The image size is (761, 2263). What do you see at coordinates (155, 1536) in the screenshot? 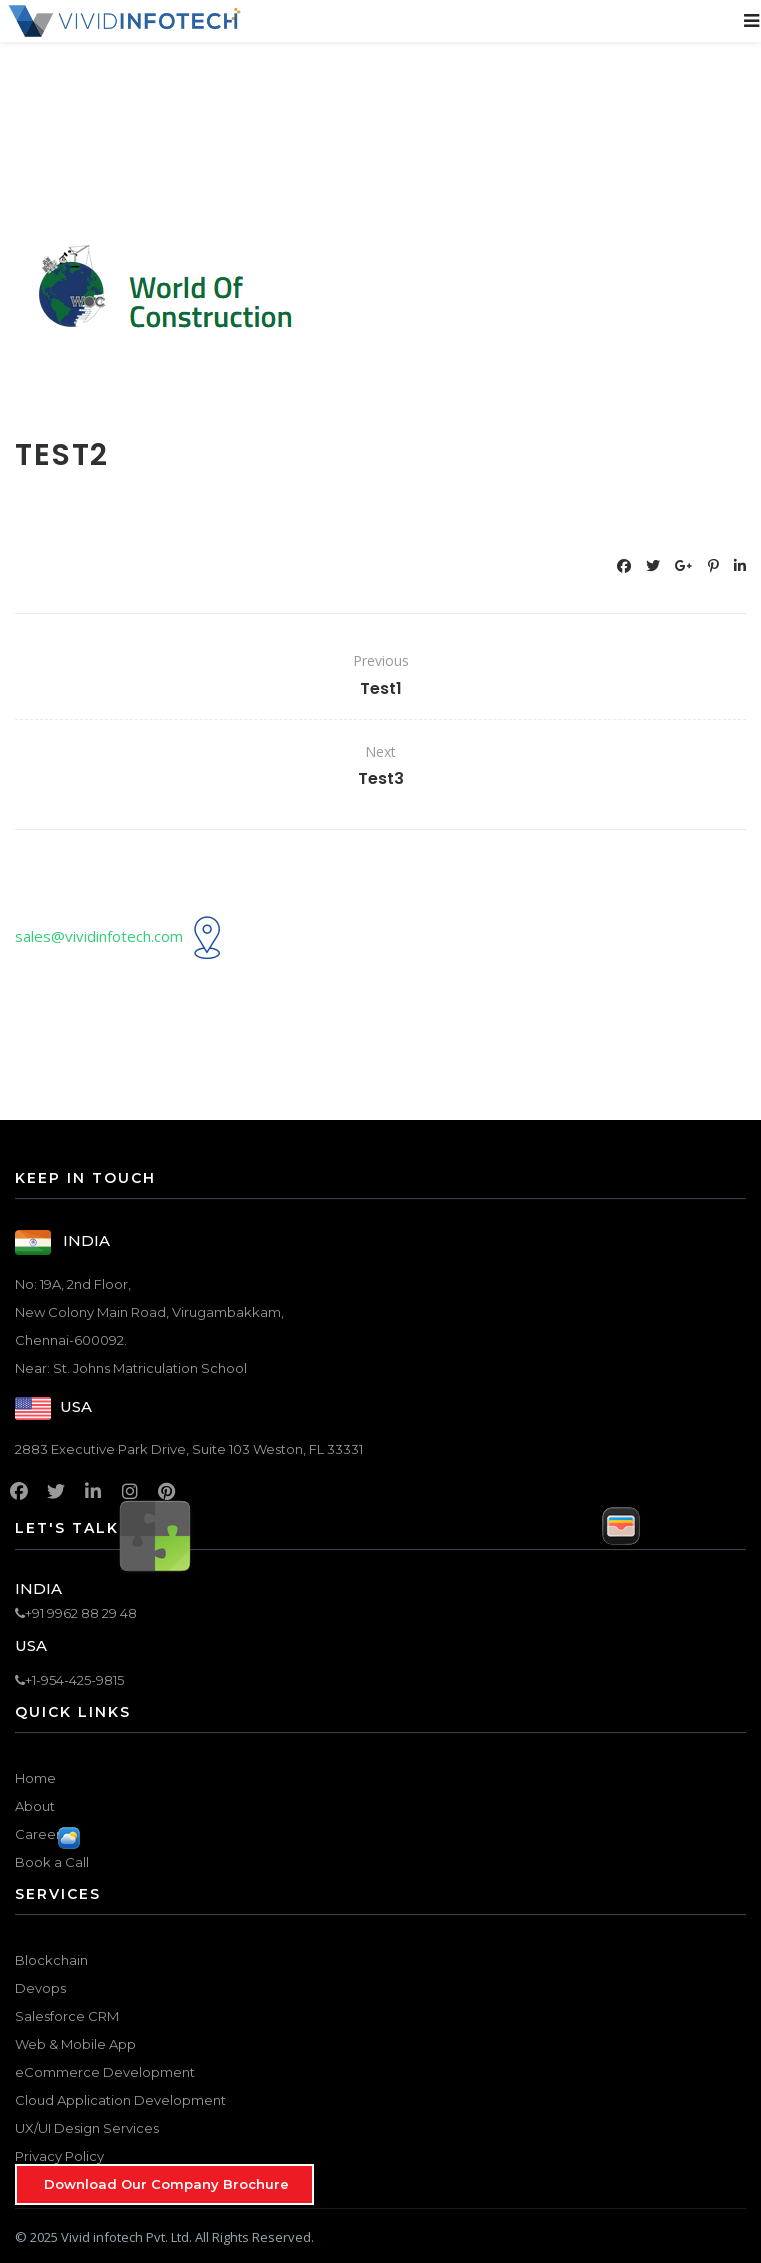
I see `open gnome extensions manager` at bounding box center [155, 1536].